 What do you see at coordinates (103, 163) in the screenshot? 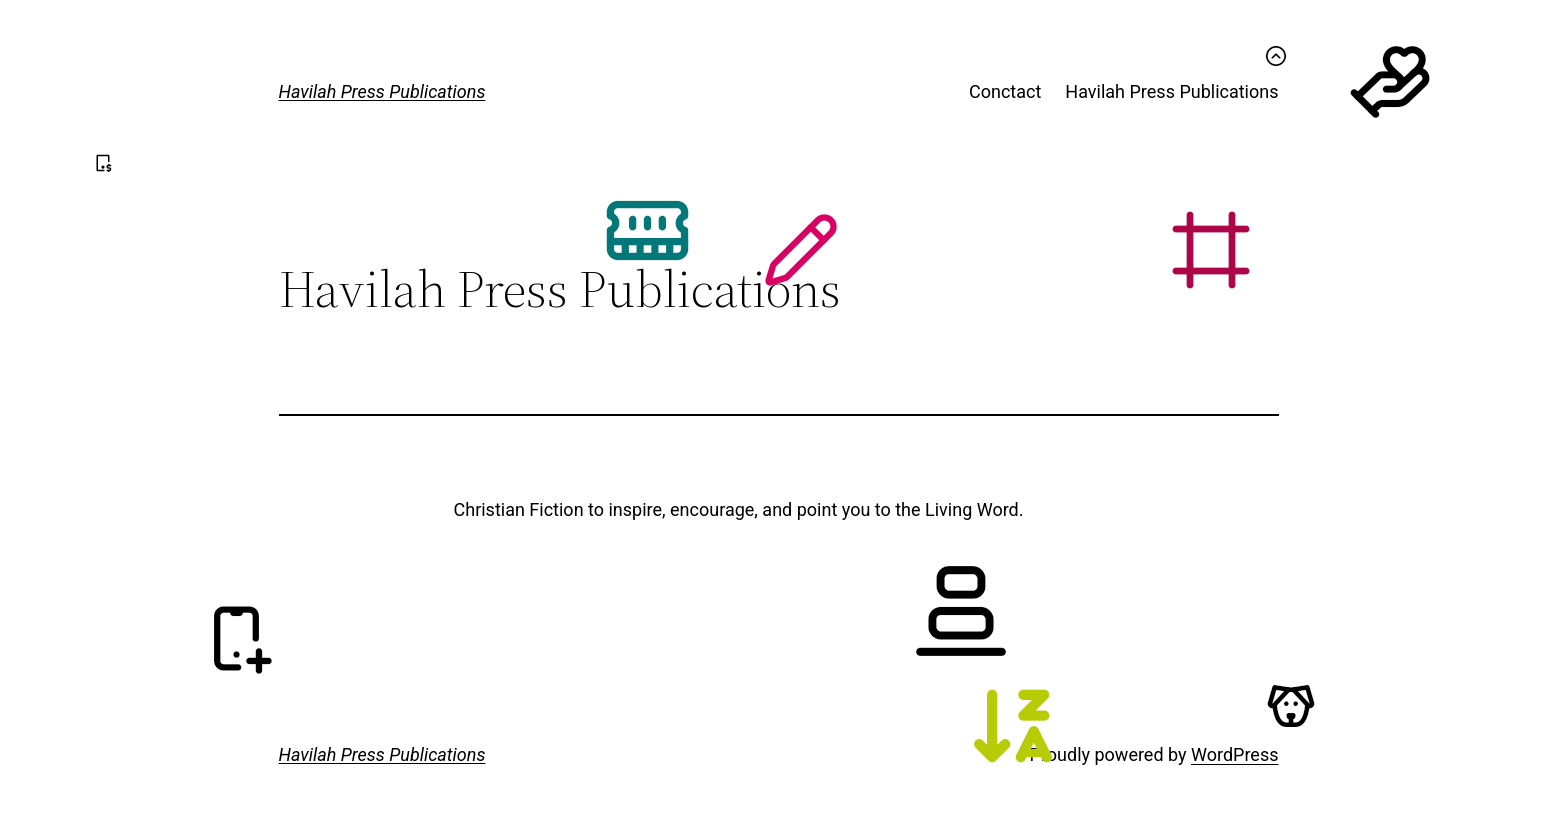
I see `access tablet payment or billing settings` at bounding box center [103, 163].